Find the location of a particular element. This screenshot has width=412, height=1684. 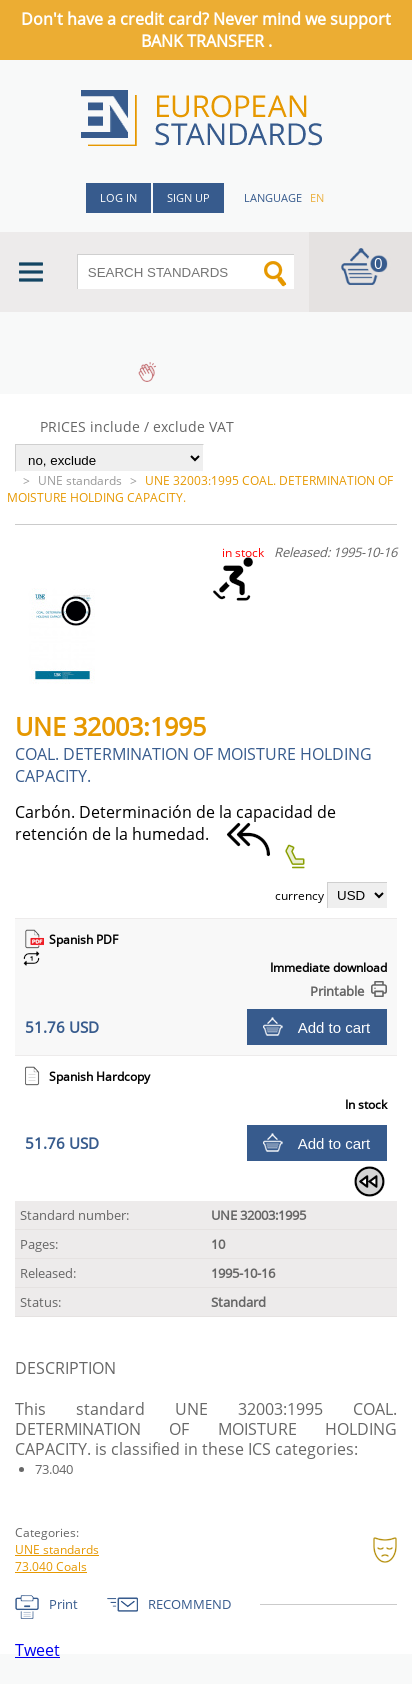

reply all to a message or email is located at coordinates (248, 839).